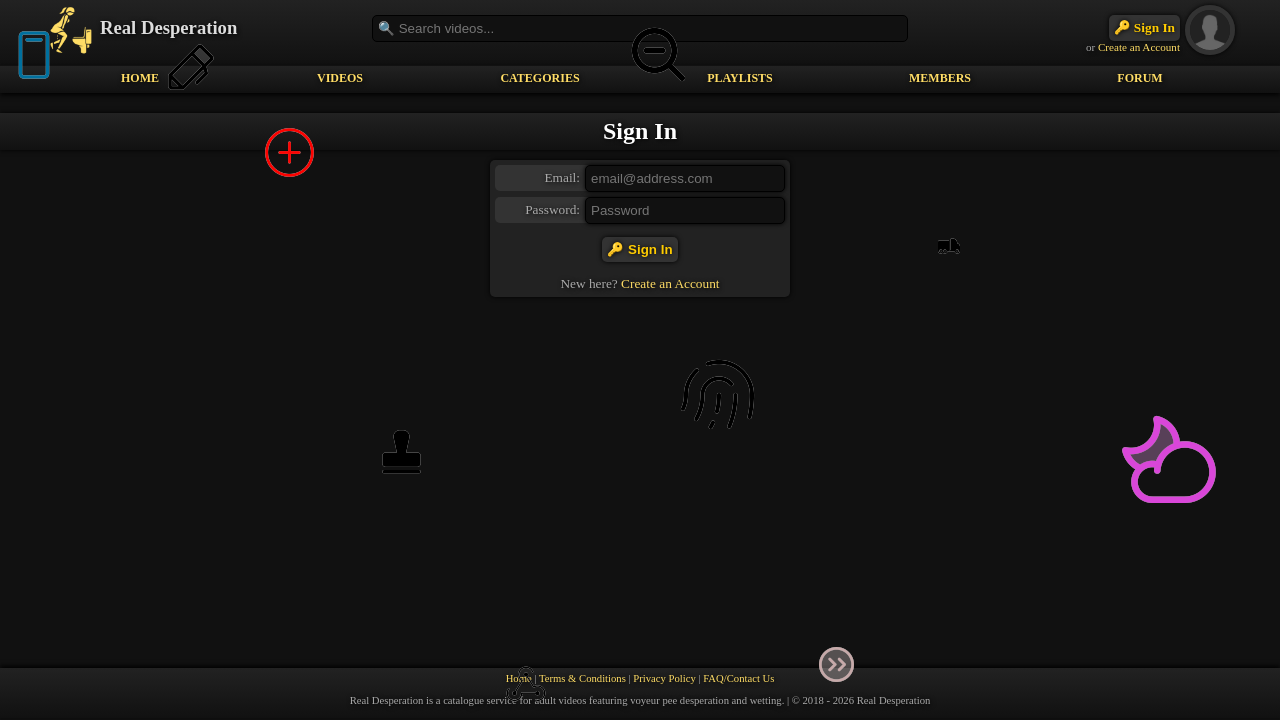  What do you see at coordinates (401, 452) in the screenshot?
I see `apply a stamp or seal to a document` at bounding box center [401, 452].